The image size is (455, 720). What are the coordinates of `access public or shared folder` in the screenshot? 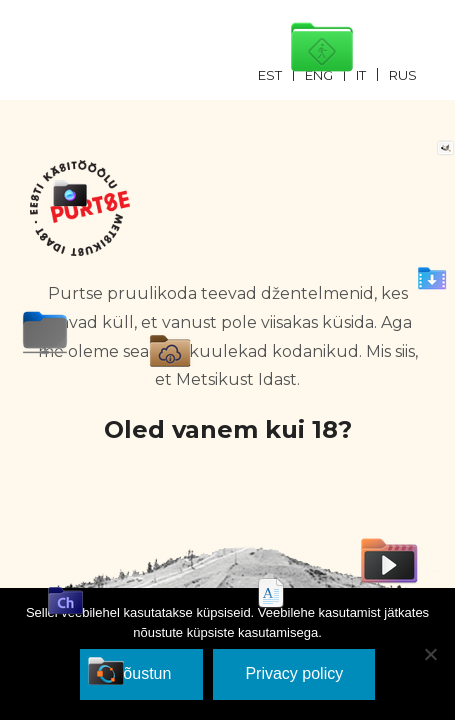 It's located at (322, 47).